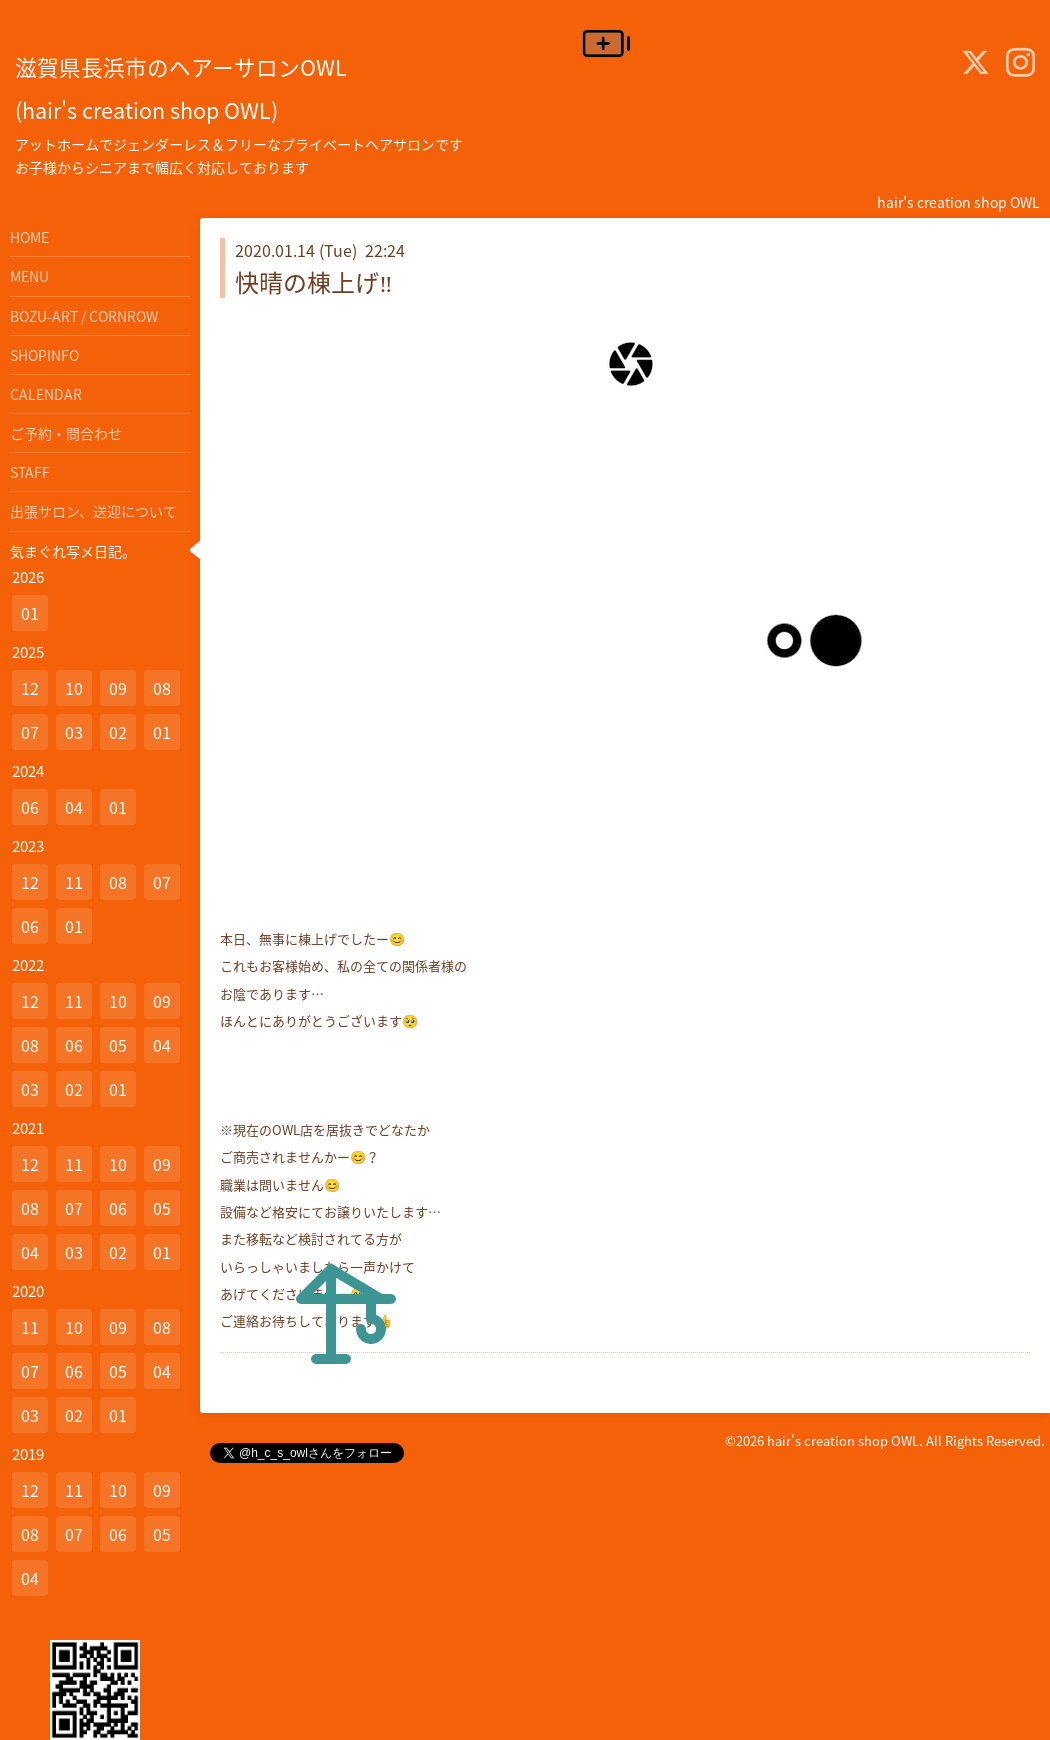  Describe the element at coordinates (631, 364) in the screenshot. I see `open camera to take a photo` at that location.